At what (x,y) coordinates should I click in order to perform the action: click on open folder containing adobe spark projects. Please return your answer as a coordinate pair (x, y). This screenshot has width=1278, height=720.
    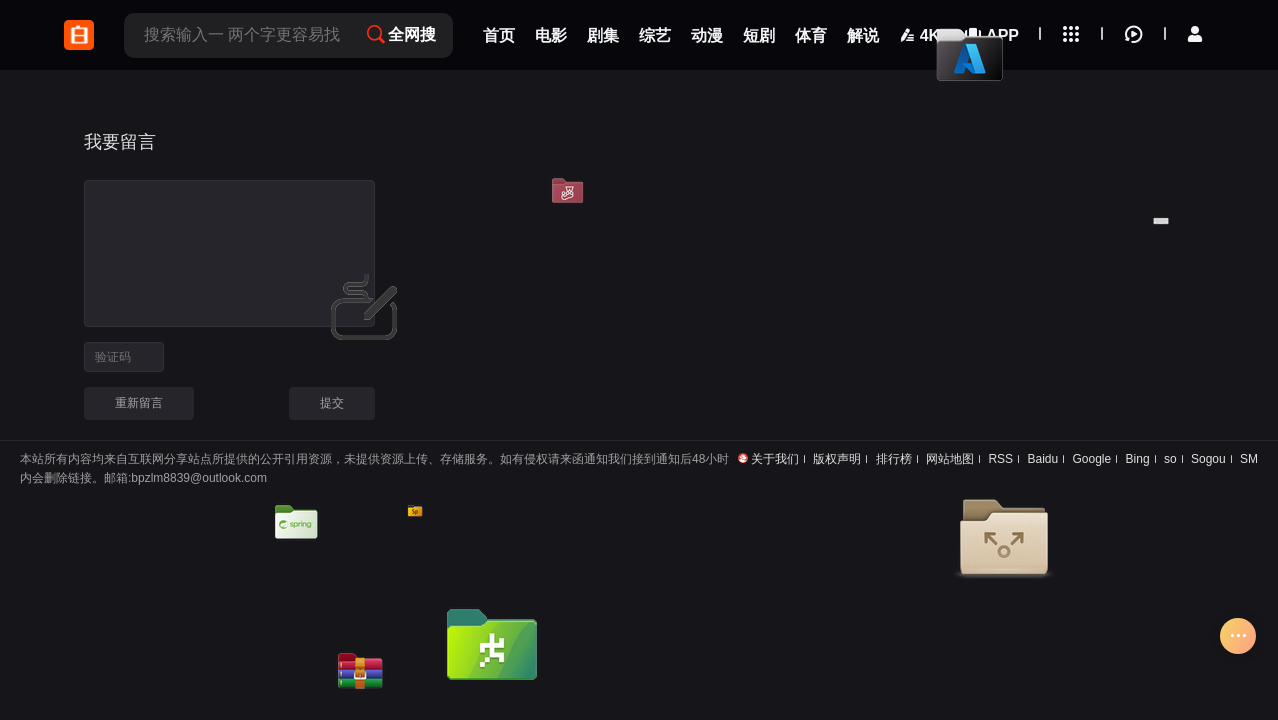
    Looking at the image, I should click on (415, 511).